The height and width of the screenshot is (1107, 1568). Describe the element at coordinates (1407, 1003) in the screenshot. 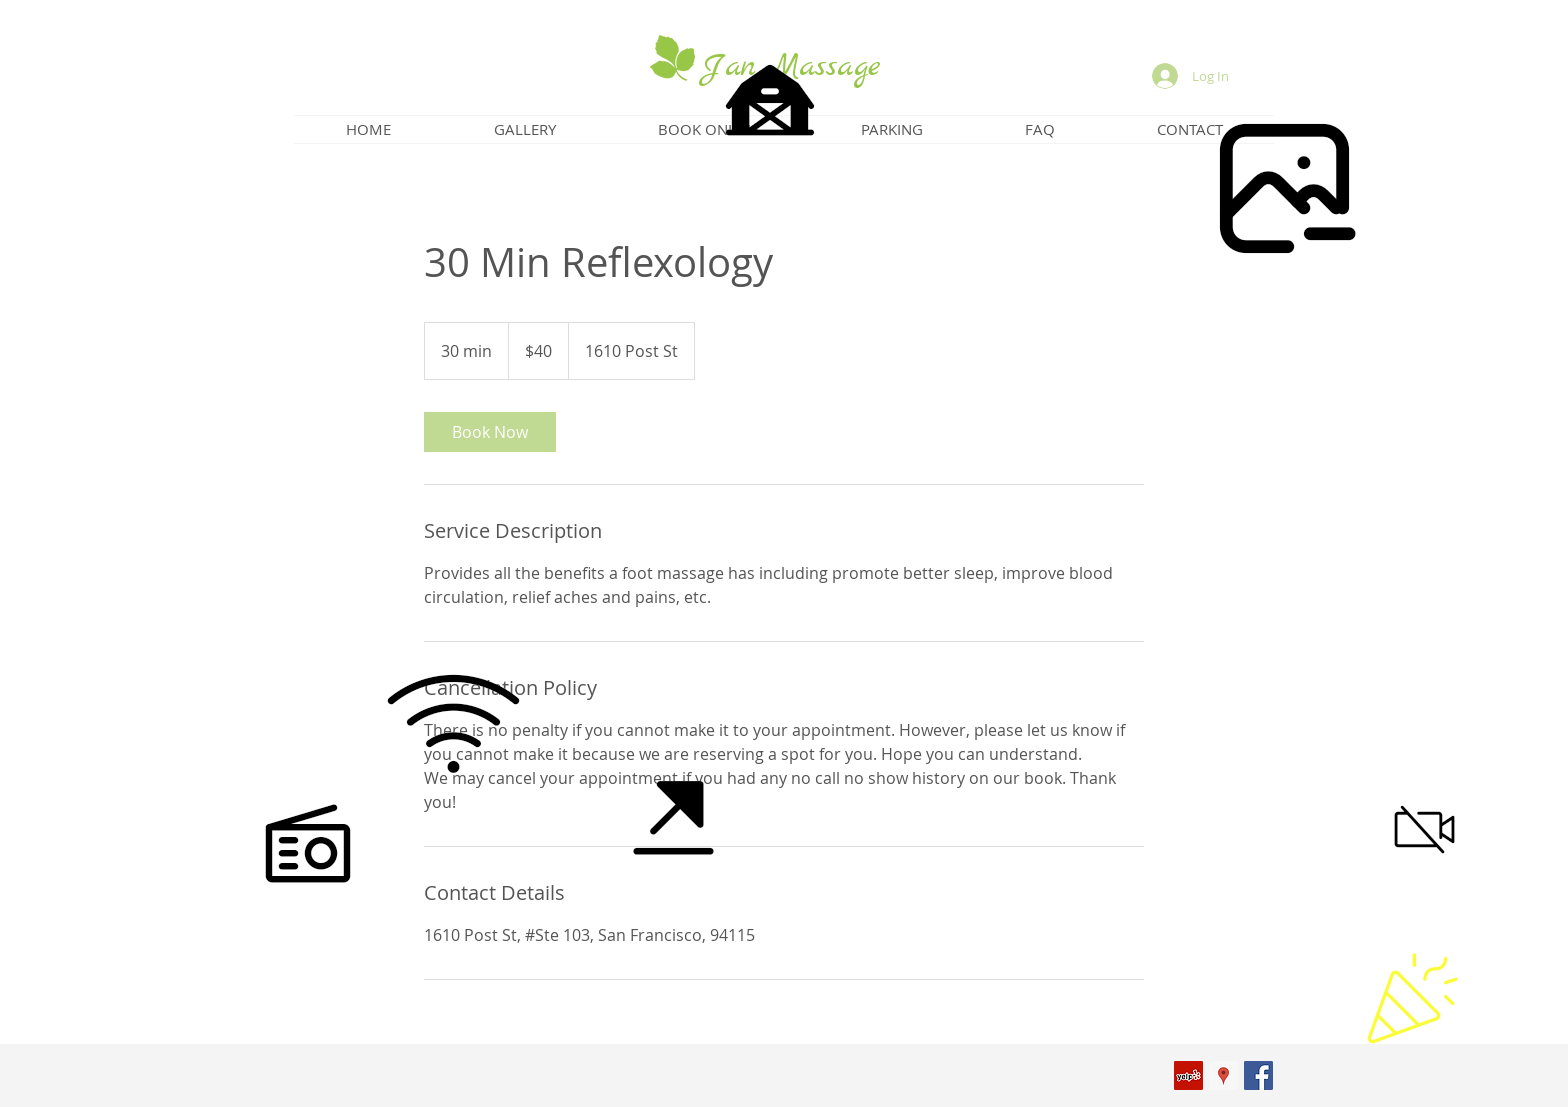

I see `celebration or success notification` at that location.